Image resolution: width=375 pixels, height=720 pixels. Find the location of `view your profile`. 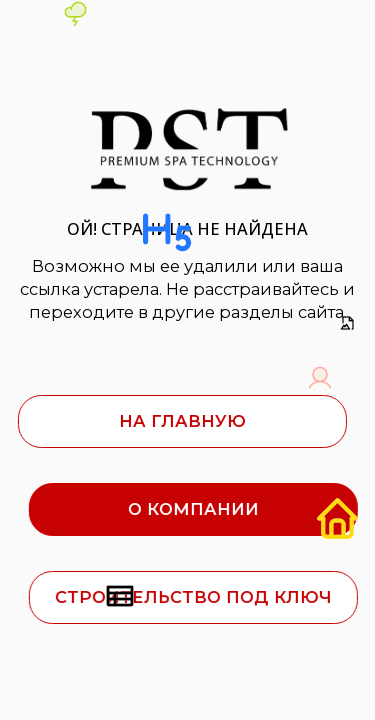

view your profile is located at coordinates (320, 378).